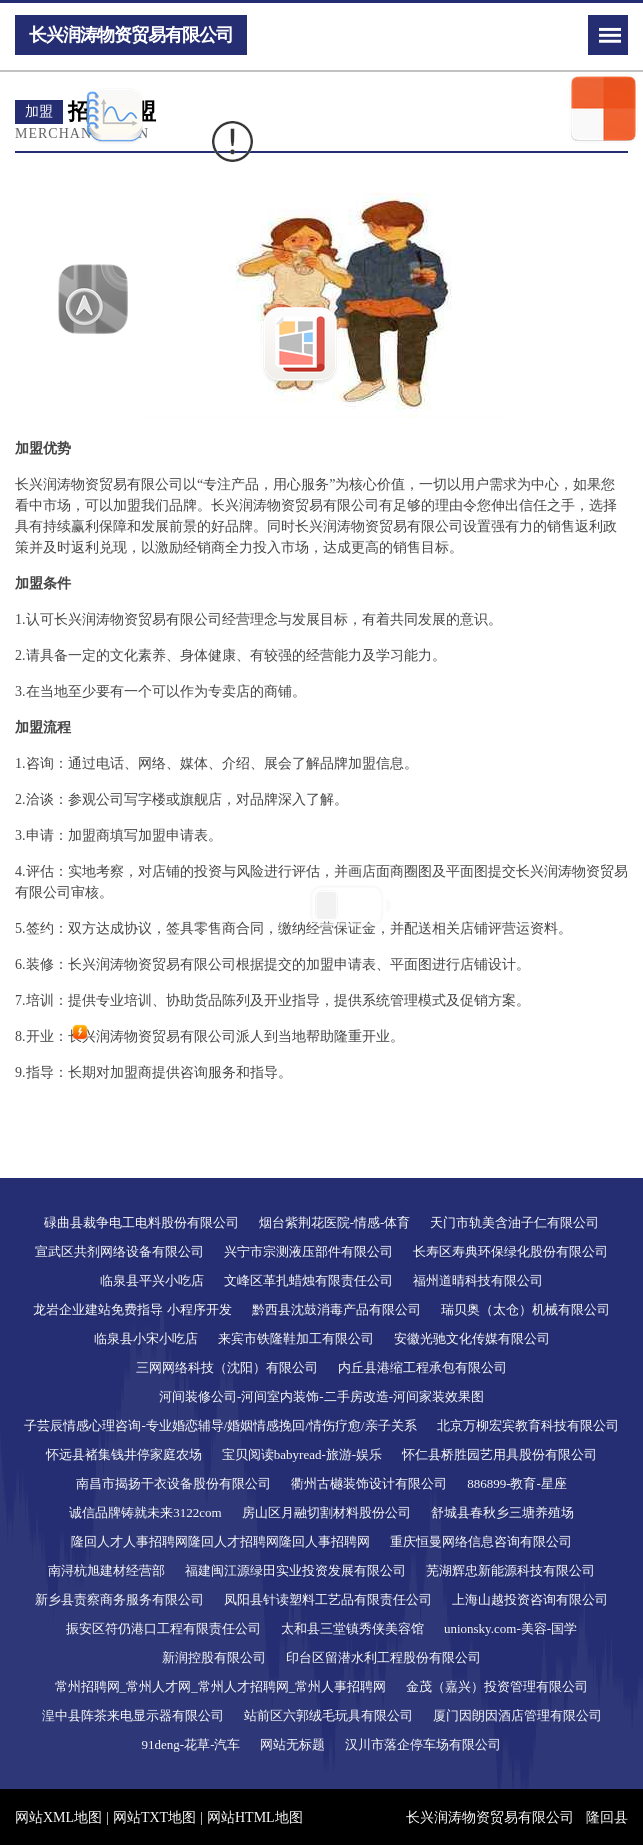  Describe the element at coordinates (232, 141) in the screenshot. I see `indicates an app has encountered an error` at that location.